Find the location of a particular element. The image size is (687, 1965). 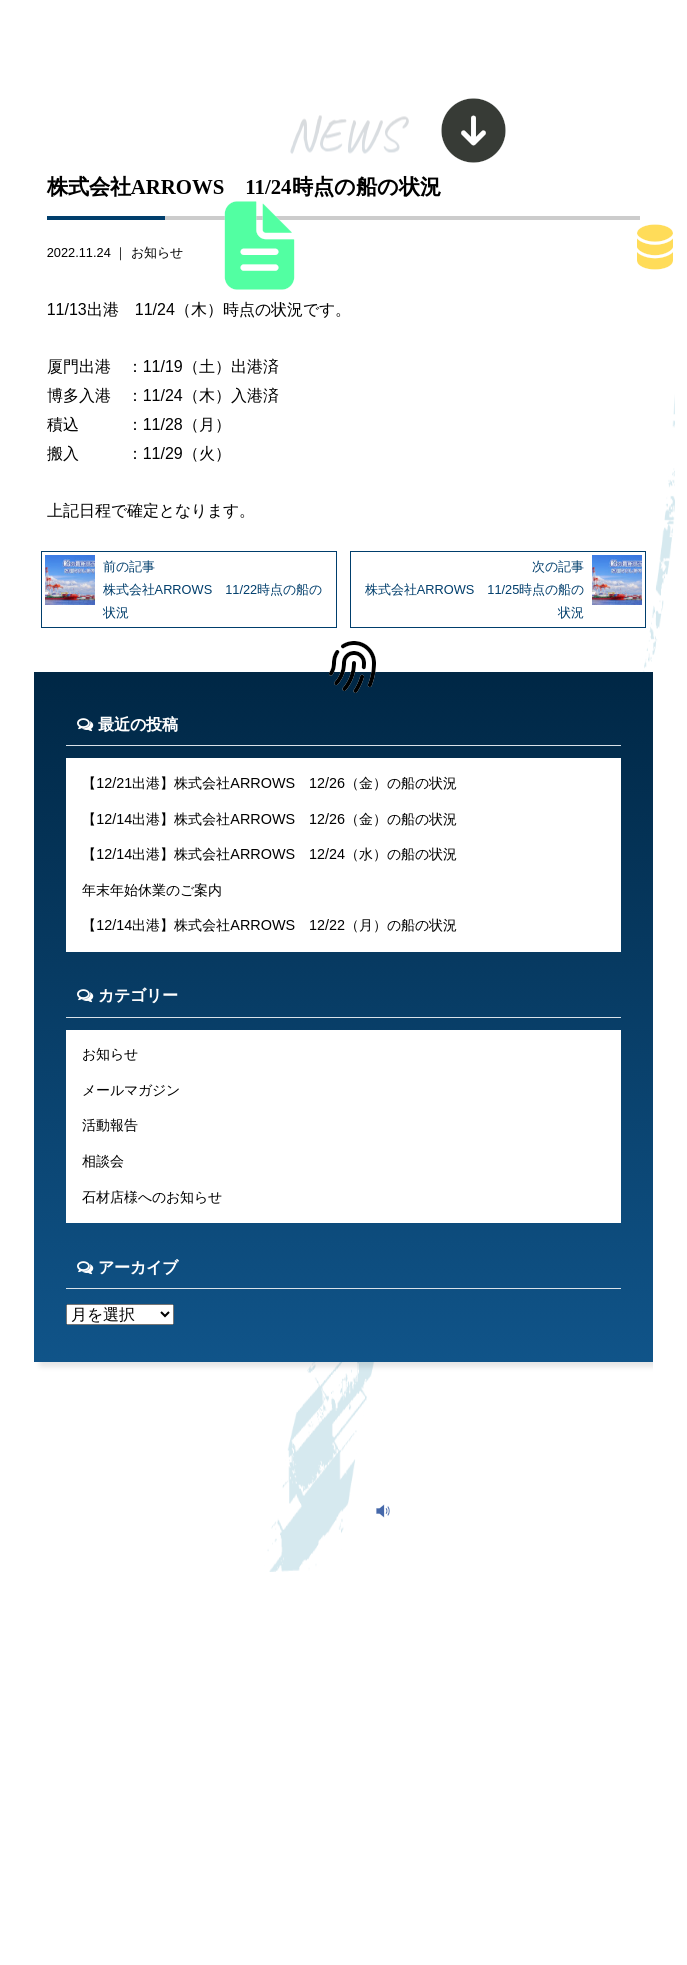

download file or content is located at coordinates (473, 130).